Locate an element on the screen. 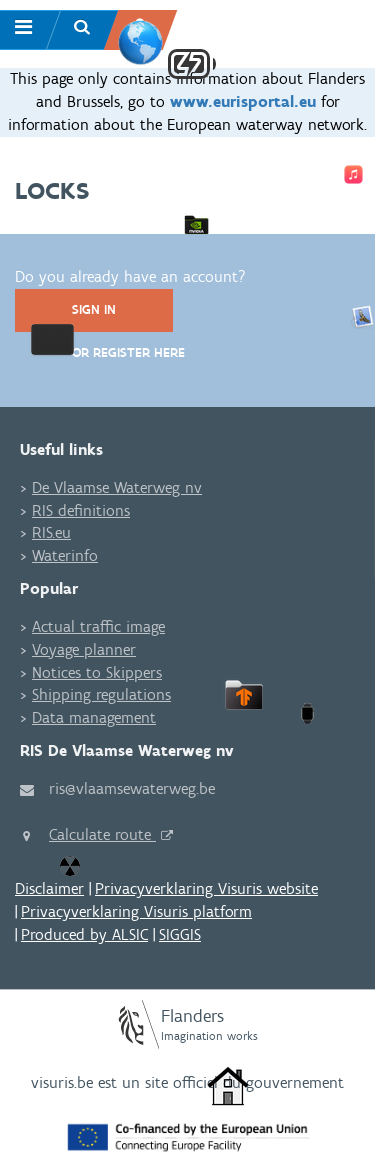  magic trackpad connected via bluetooth is located at coordinates (52, 339).